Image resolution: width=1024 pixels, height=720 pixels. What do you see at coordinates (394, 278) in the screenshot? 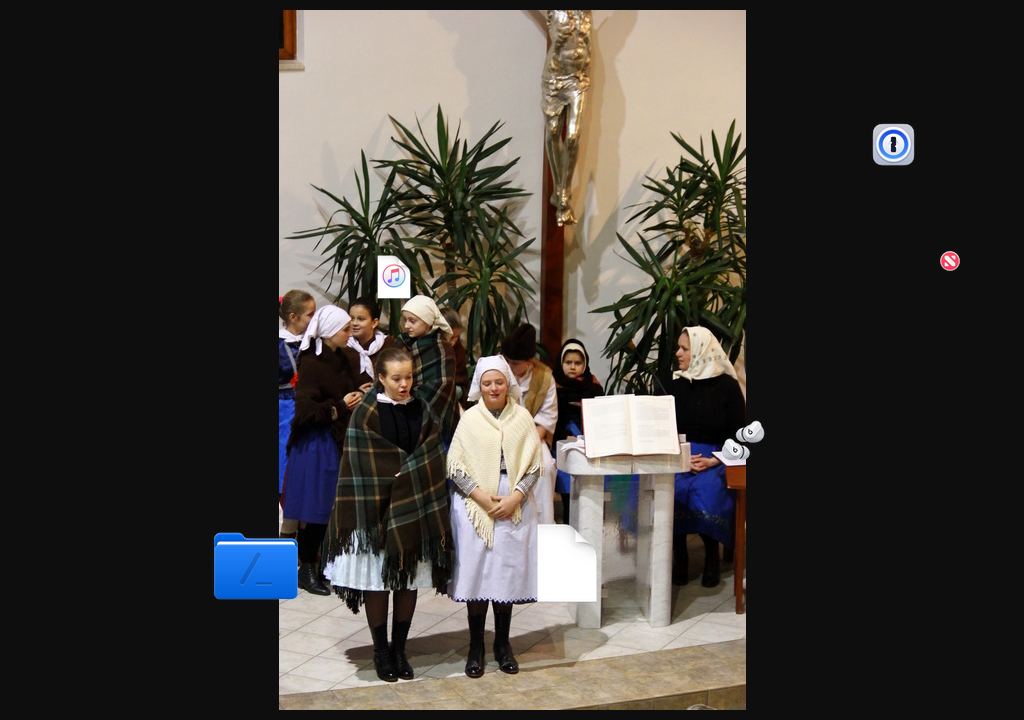
I see `open an iTunes-related file or document` at bounding box center [394, 278].